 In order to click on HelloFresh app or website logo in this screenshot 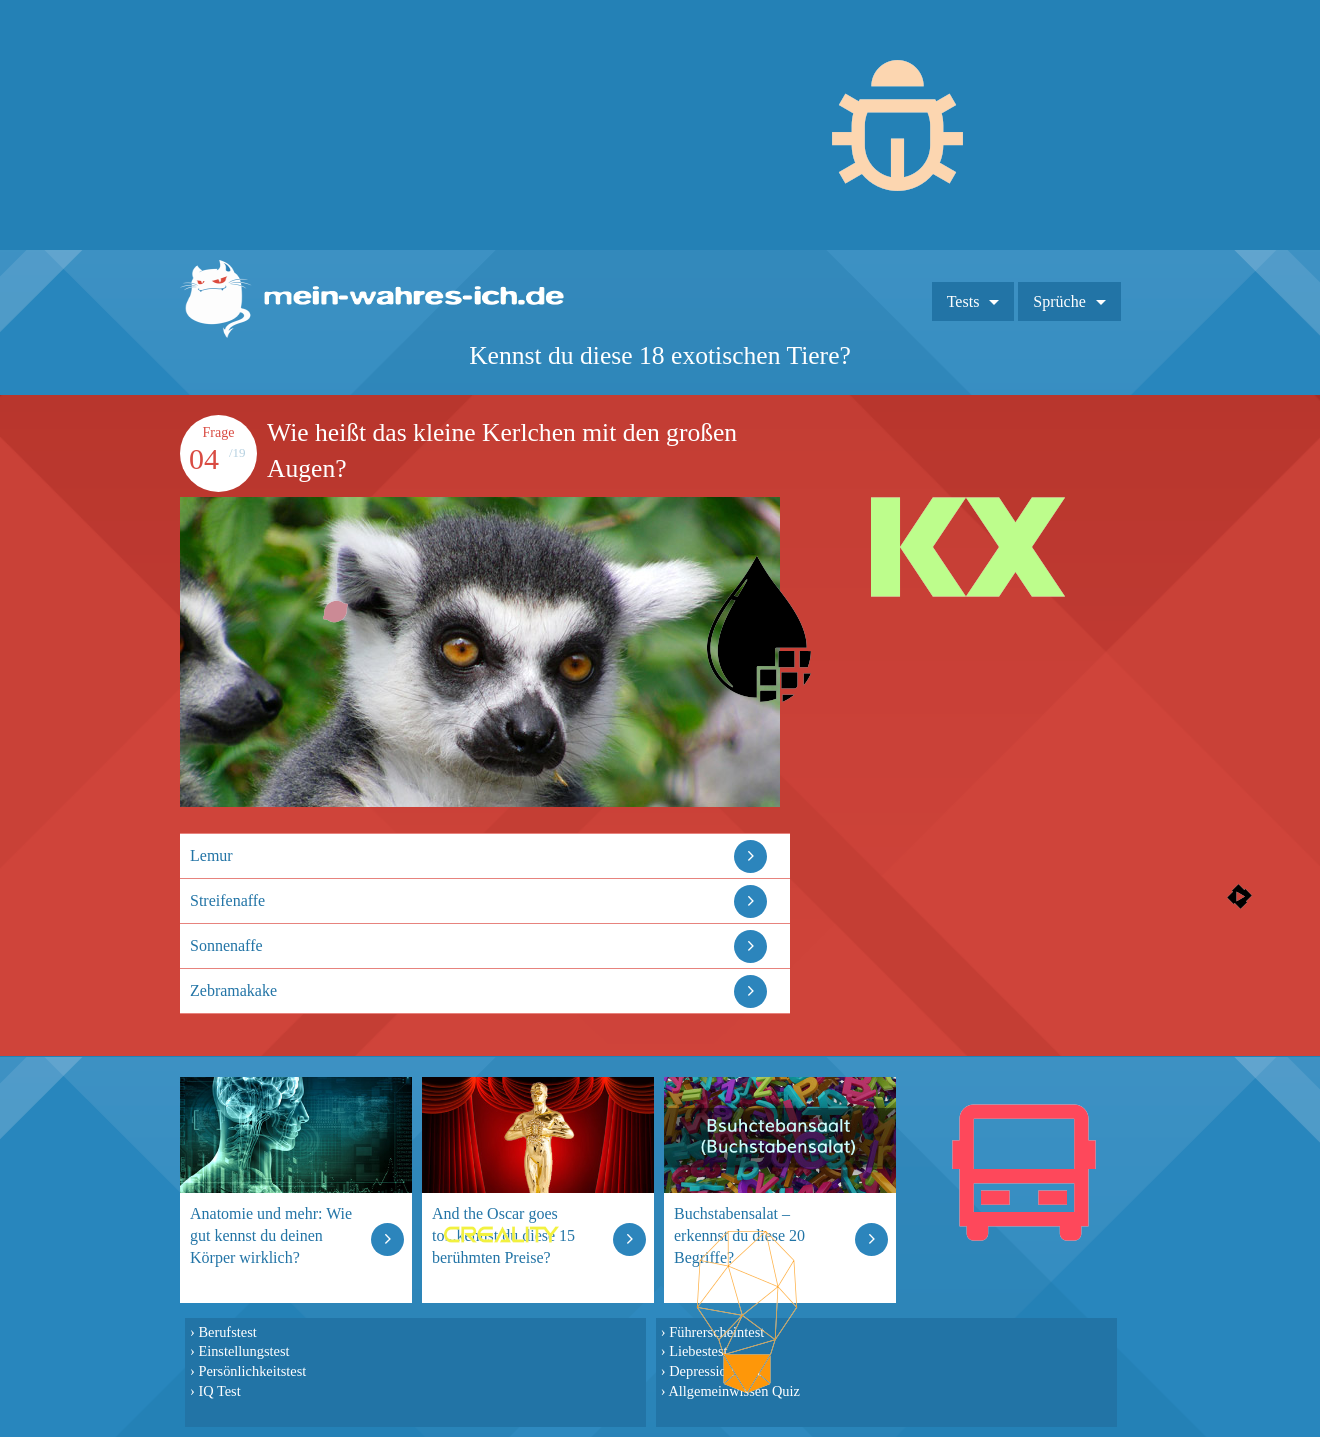, I will do `click(335, 611)`.